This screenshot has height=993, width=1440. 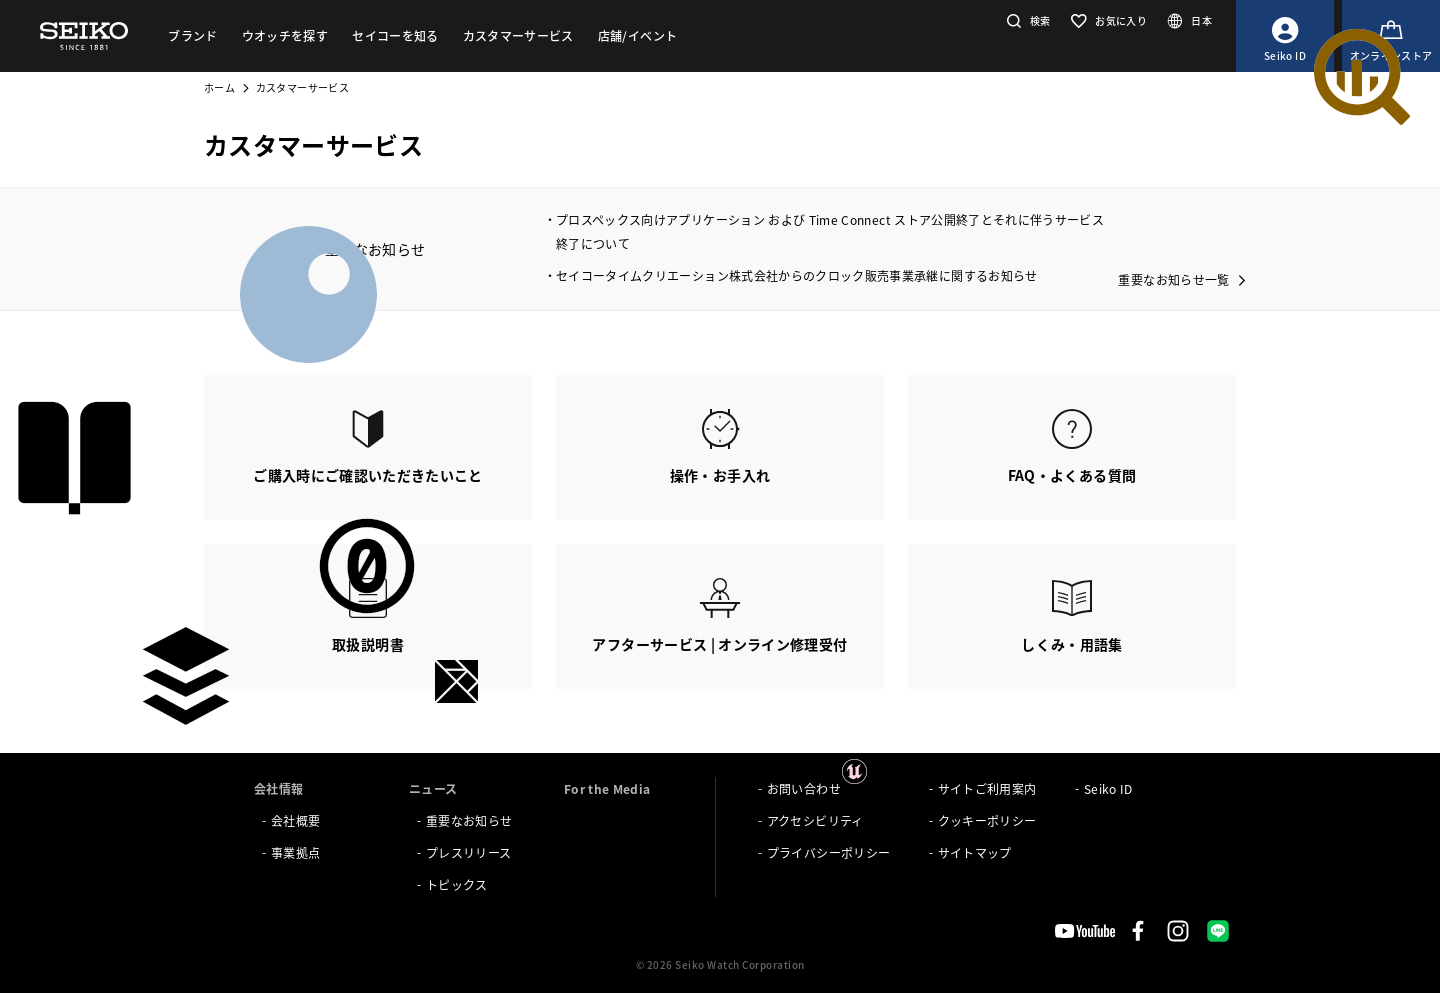 What do you see at coordinates (1362, 77) in the screenshot?
I see `access Google BigQuery data warehouse` at bounding box center [1362, 77].